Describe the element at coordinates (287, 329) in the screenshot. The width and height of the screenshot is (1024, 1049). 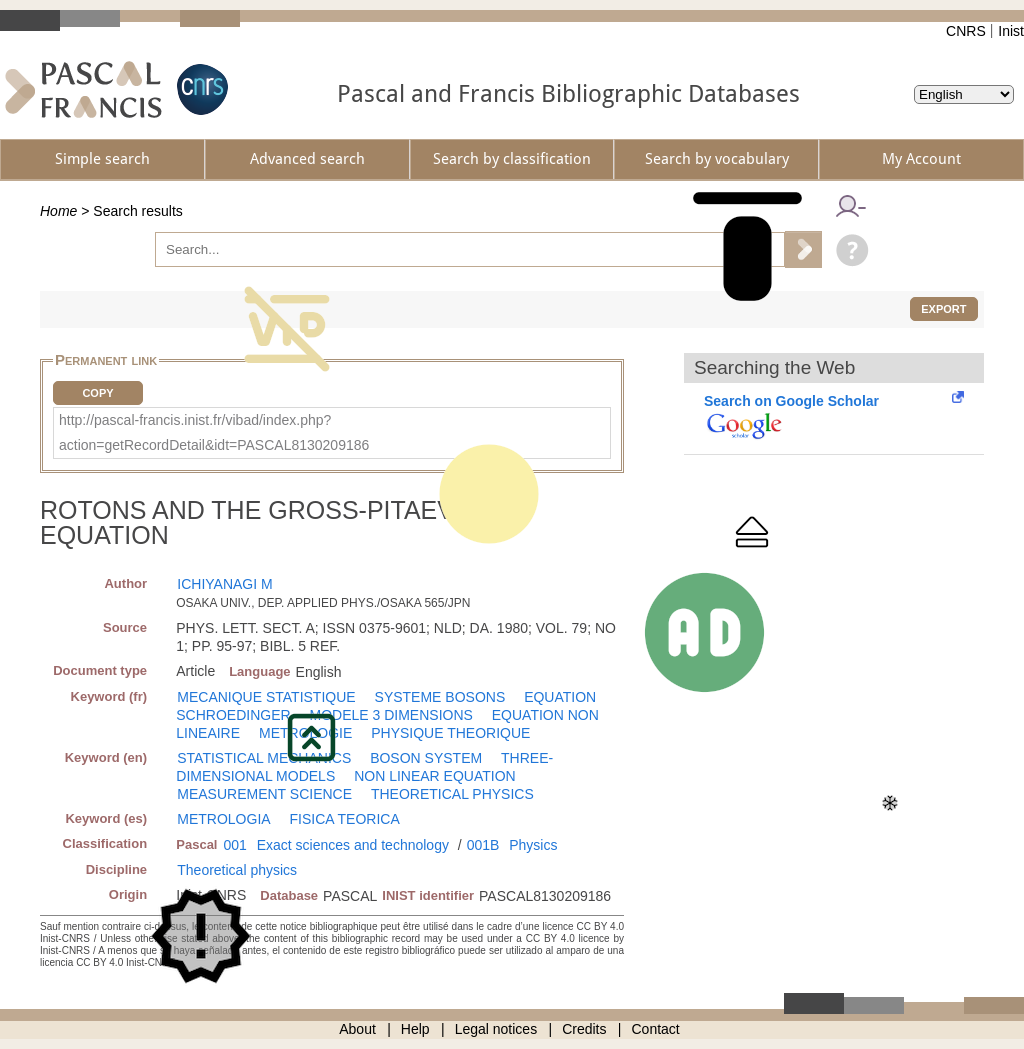
I see `vip status is currently inactive or disabled` at that location.